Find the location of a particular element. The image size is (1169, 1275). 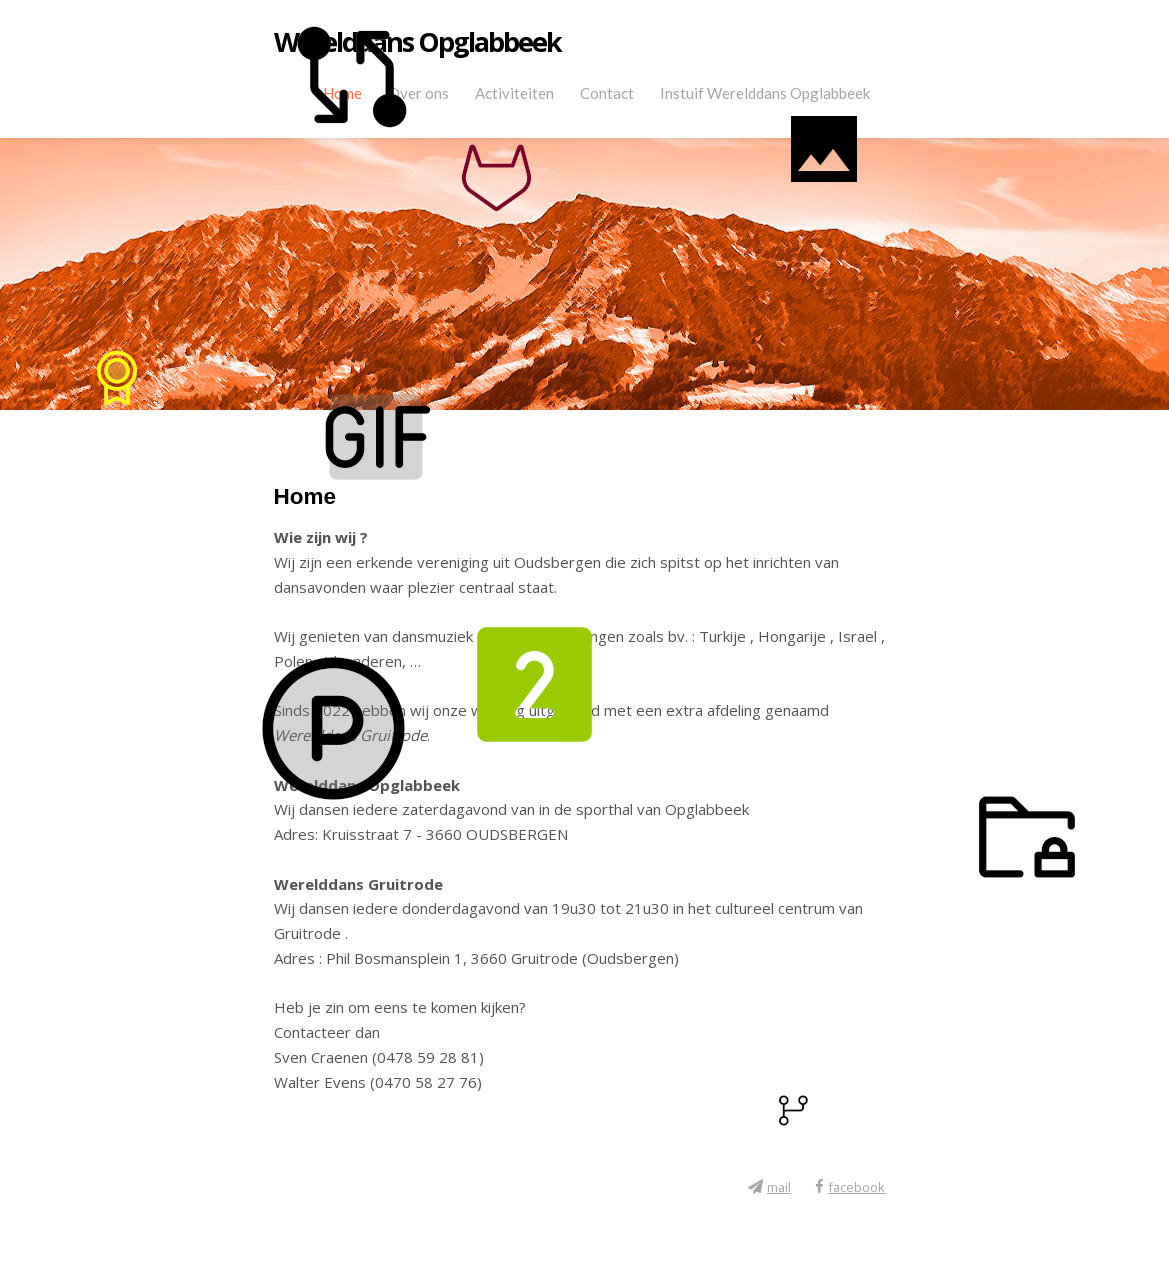

view code differences between branches is located at coordinates (352, 77).